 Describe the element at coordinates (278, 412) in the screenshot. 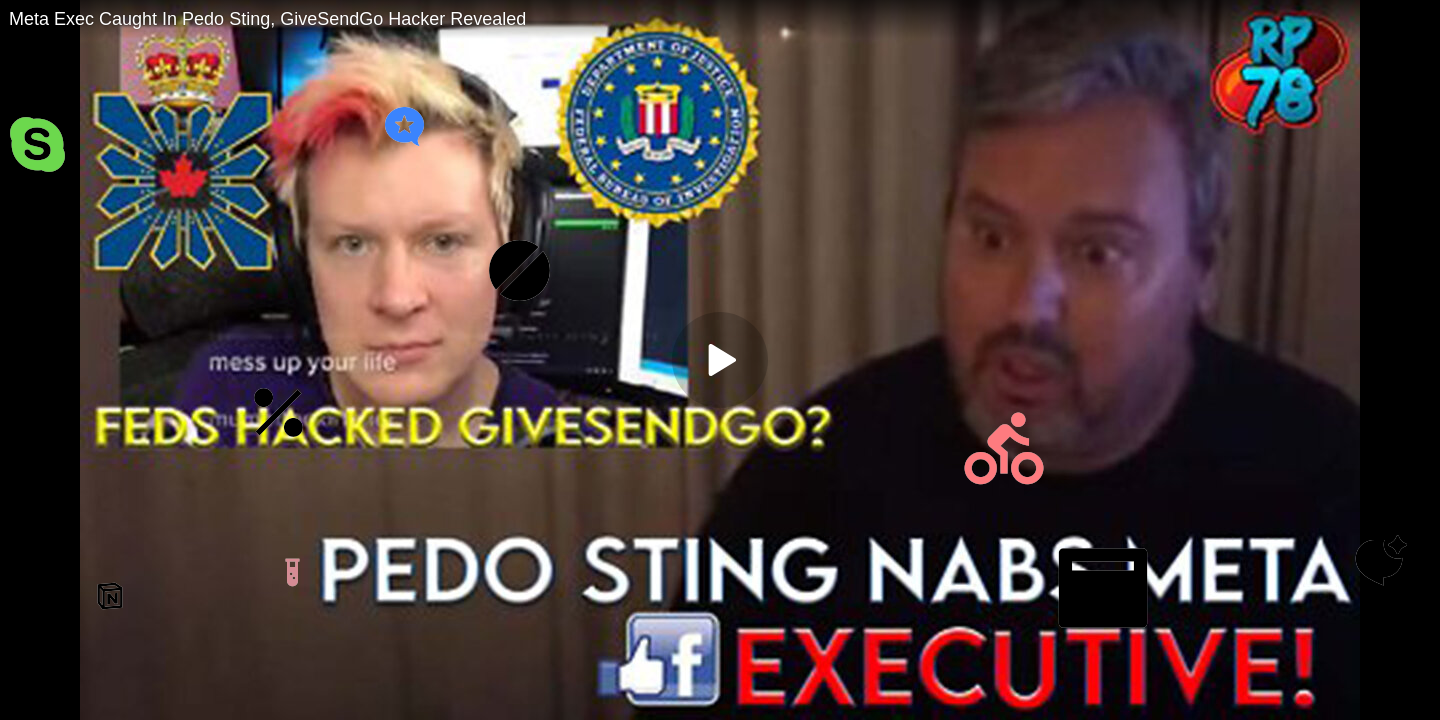

I see `view discount or promotional offer` at that location.